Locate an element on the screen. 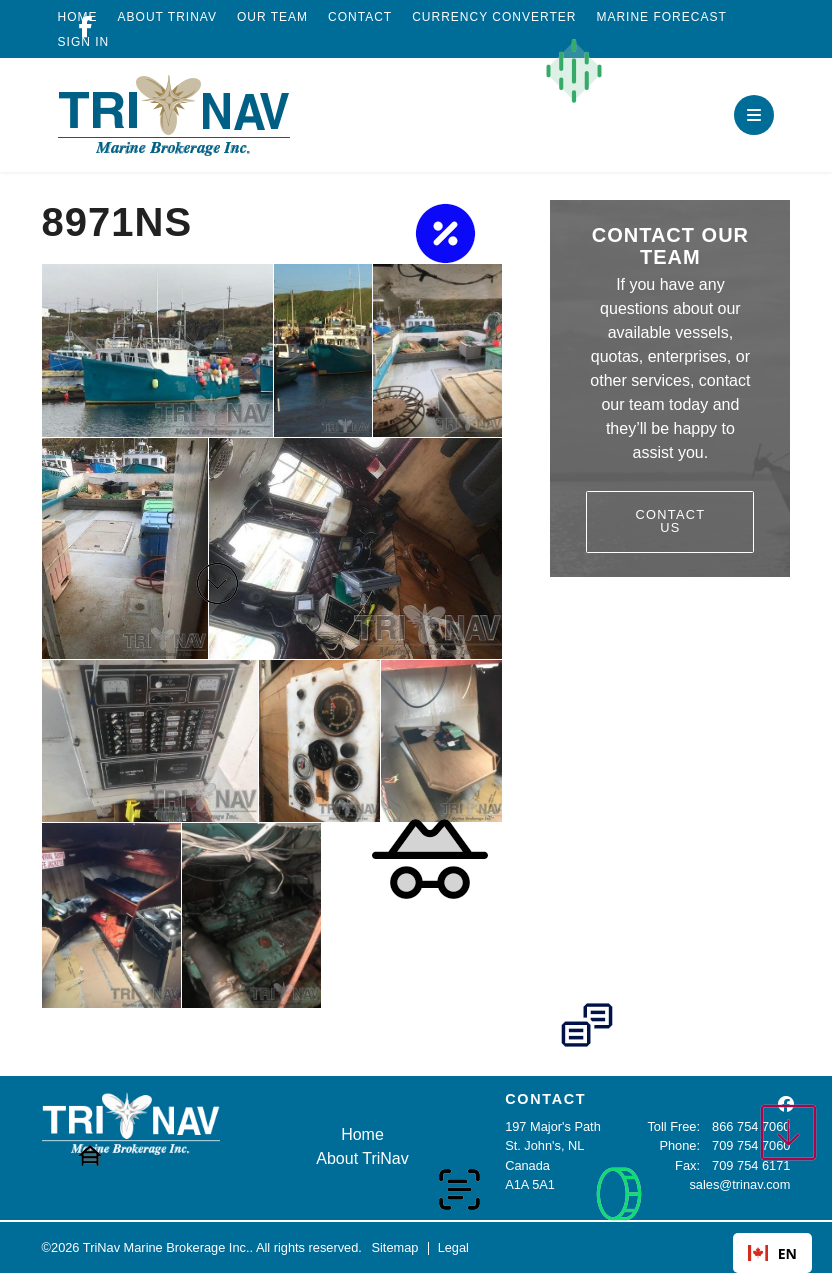 The image size is (832, 1273). download file or content is located at coordinates (788, 1132).